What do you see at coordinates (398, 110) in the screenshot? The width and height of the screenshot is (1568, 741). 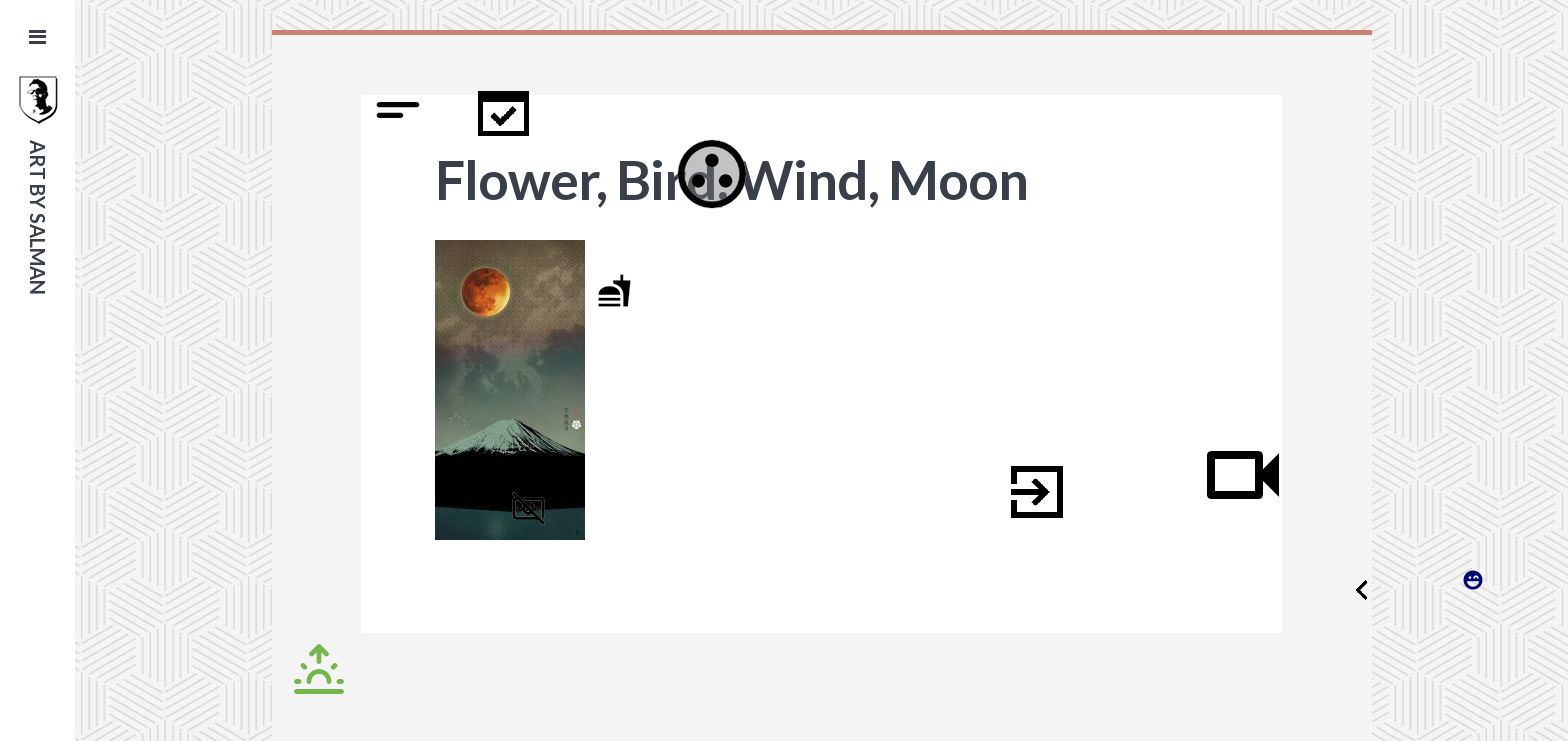 I see `indicates a short text input field` at bounding box center [398, 110].